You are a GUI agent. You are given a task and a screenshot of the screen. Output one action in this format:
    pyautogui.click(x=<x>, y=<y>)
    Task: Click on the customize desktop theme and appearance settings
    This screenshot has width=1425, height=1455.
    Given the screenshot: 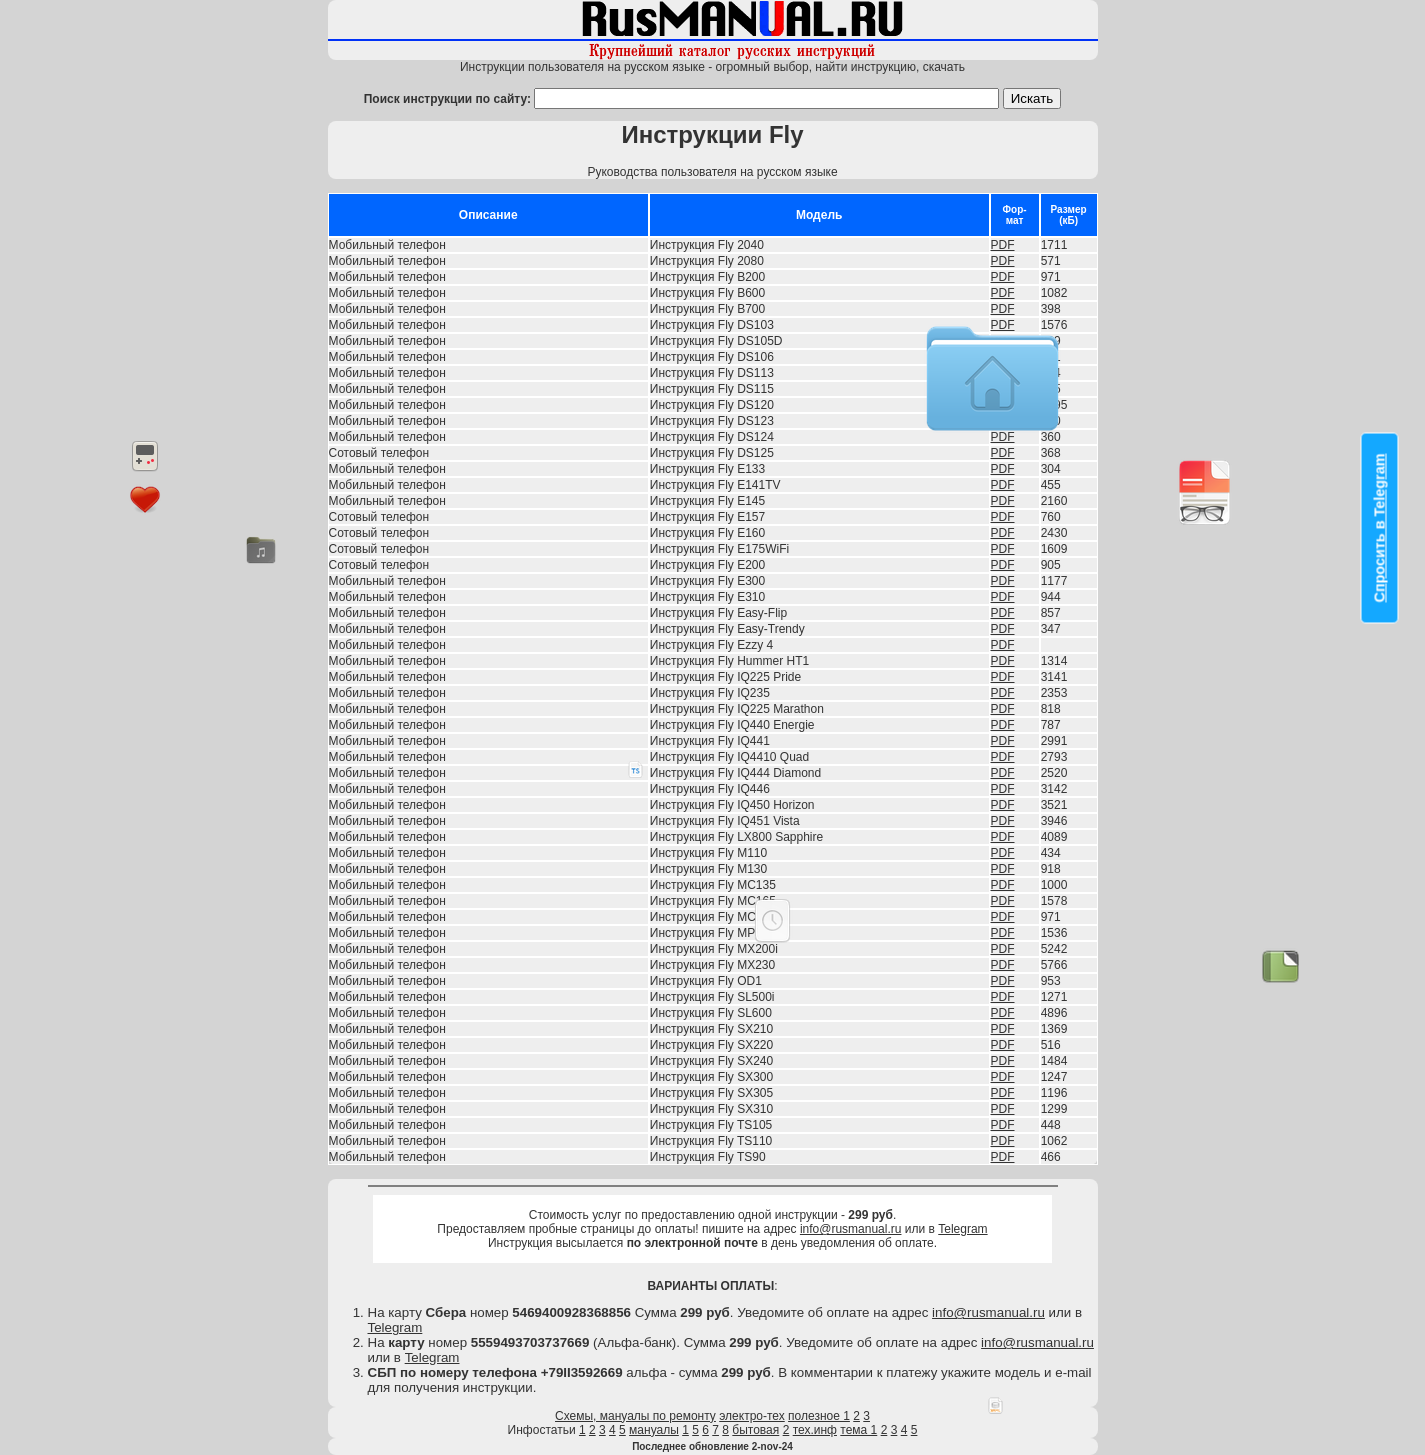 What is the action you would take?
    pyautogui.click(x=1280, y=966)
    